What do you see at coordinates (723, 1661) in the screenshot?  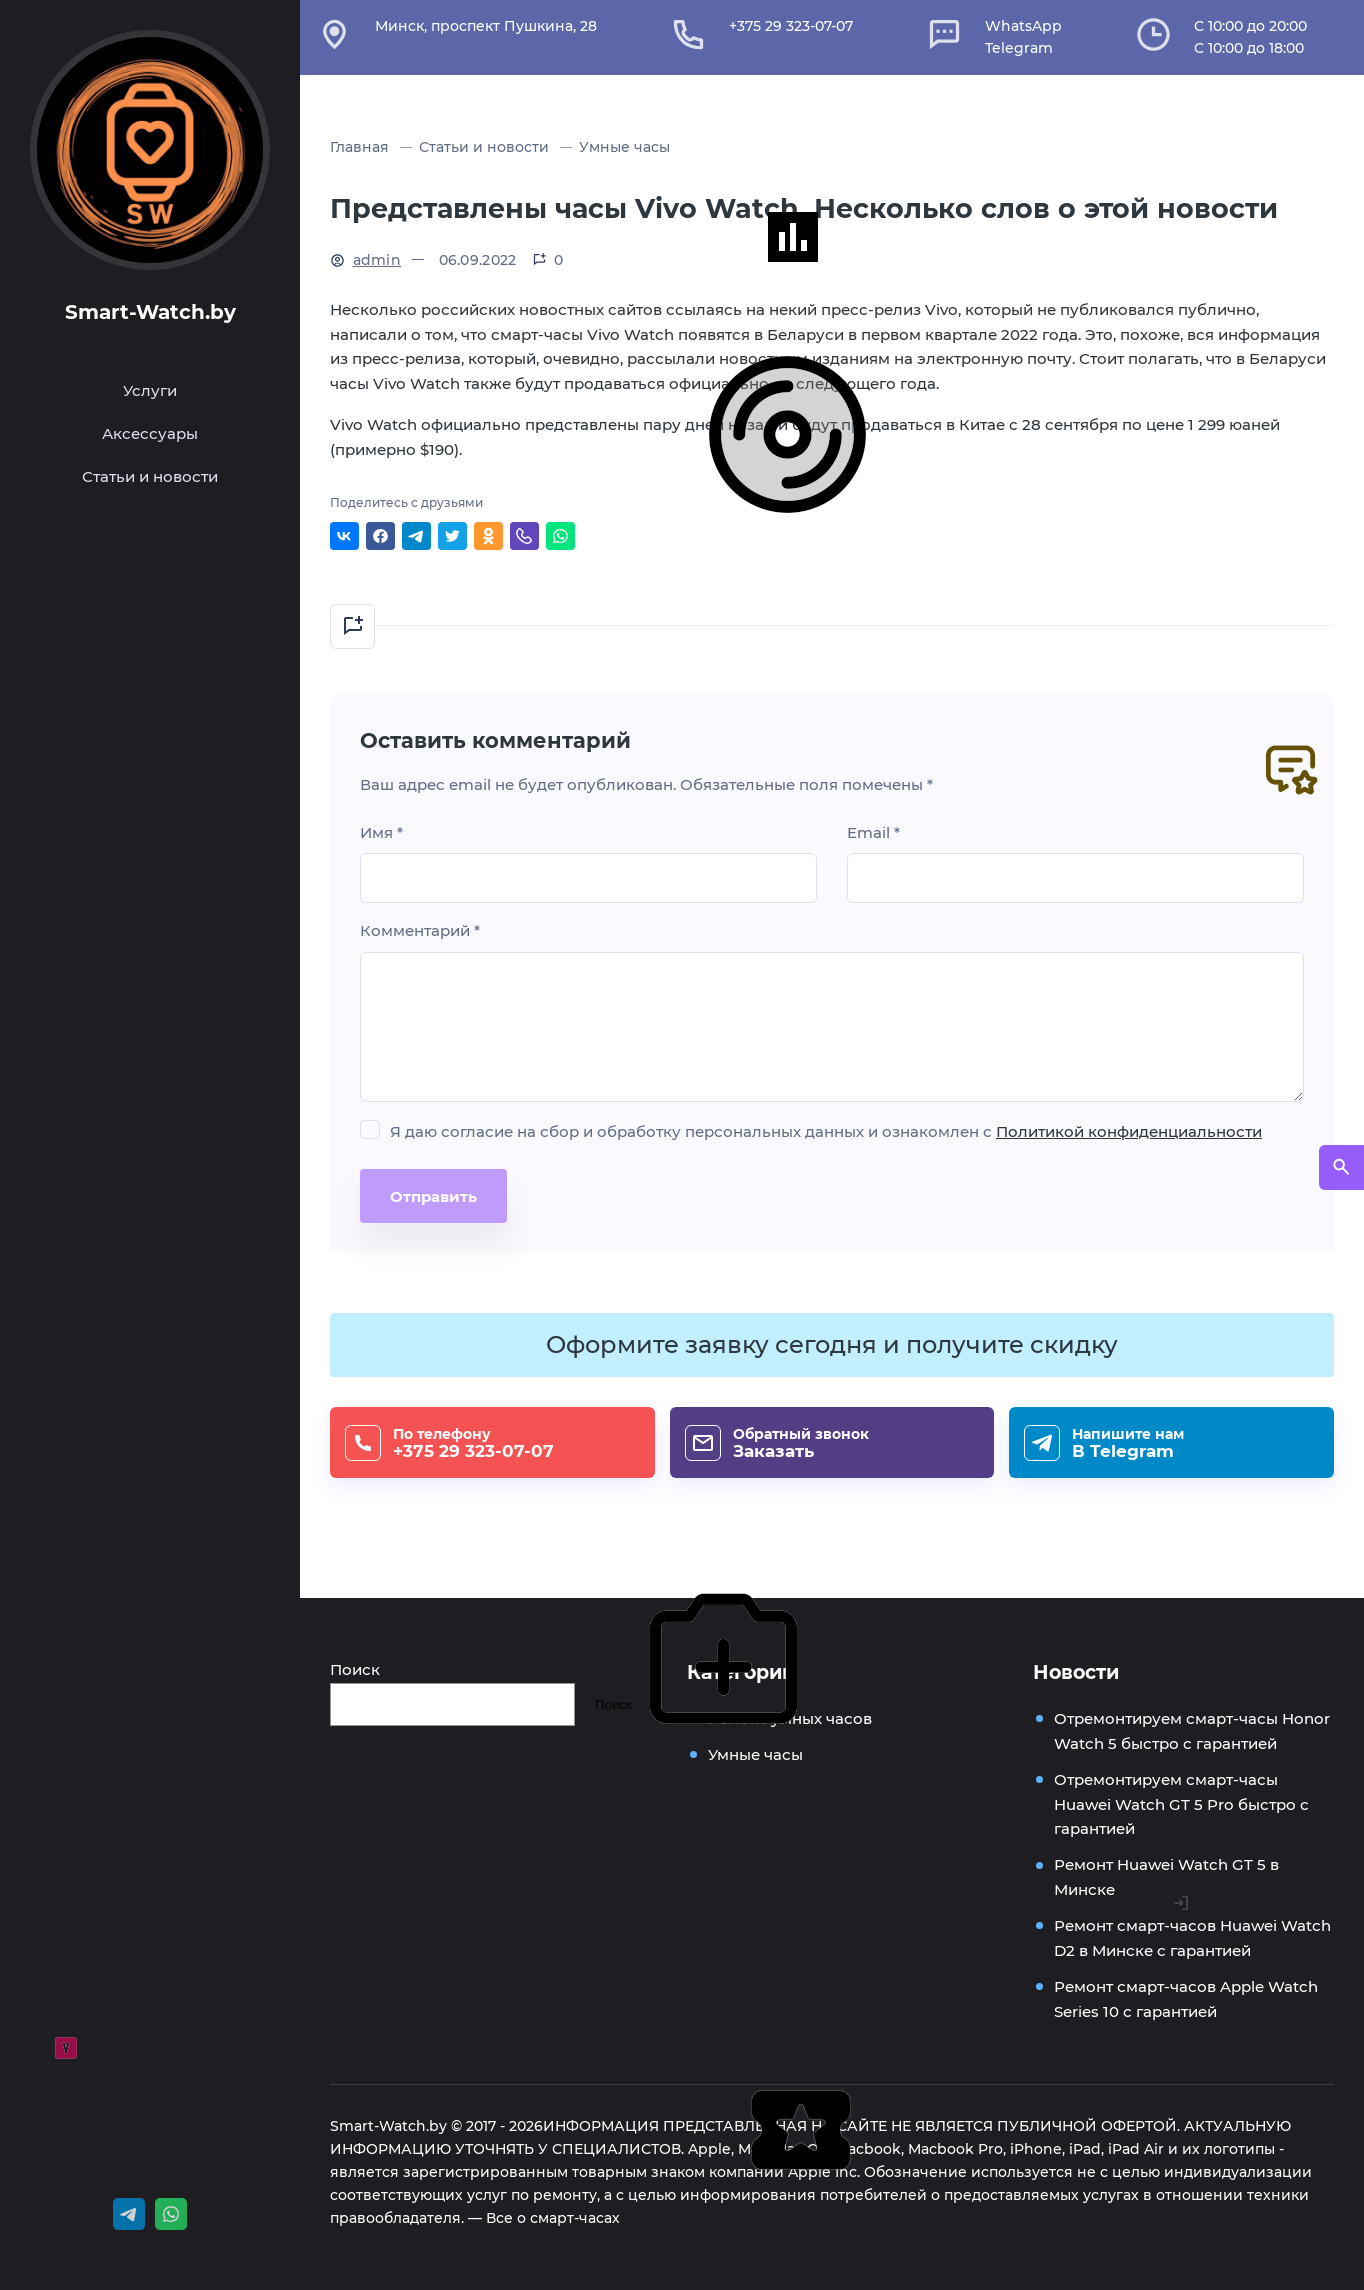 I see `add a new photo` at bounding box center [723, 1661].